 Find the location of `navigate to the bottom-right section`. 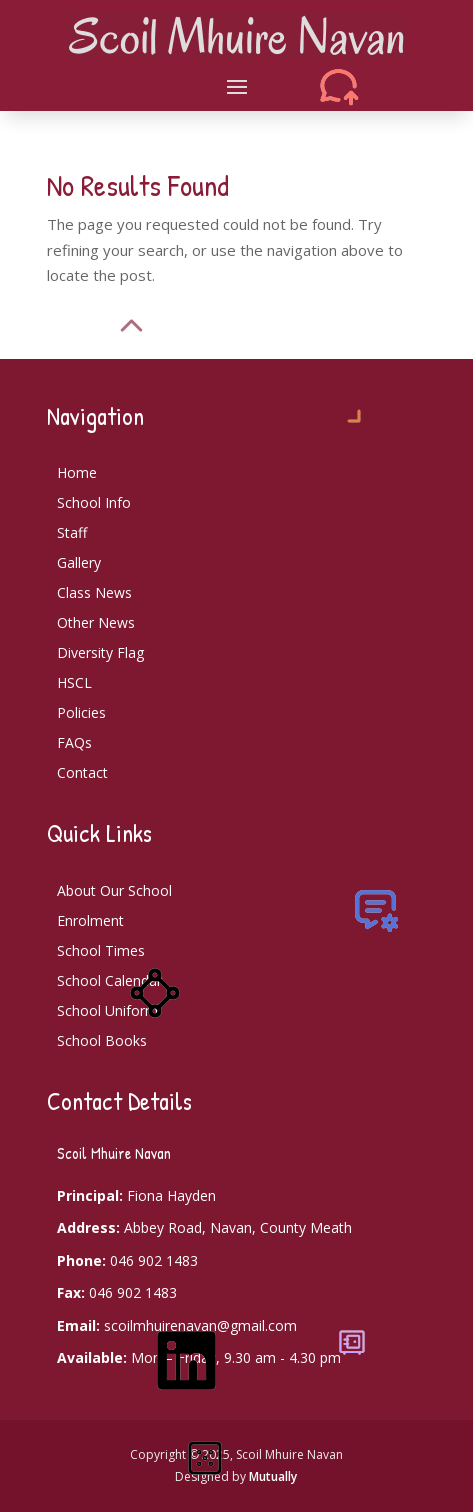

navigate to the bottom-right section is located at coordinates (354, 416).